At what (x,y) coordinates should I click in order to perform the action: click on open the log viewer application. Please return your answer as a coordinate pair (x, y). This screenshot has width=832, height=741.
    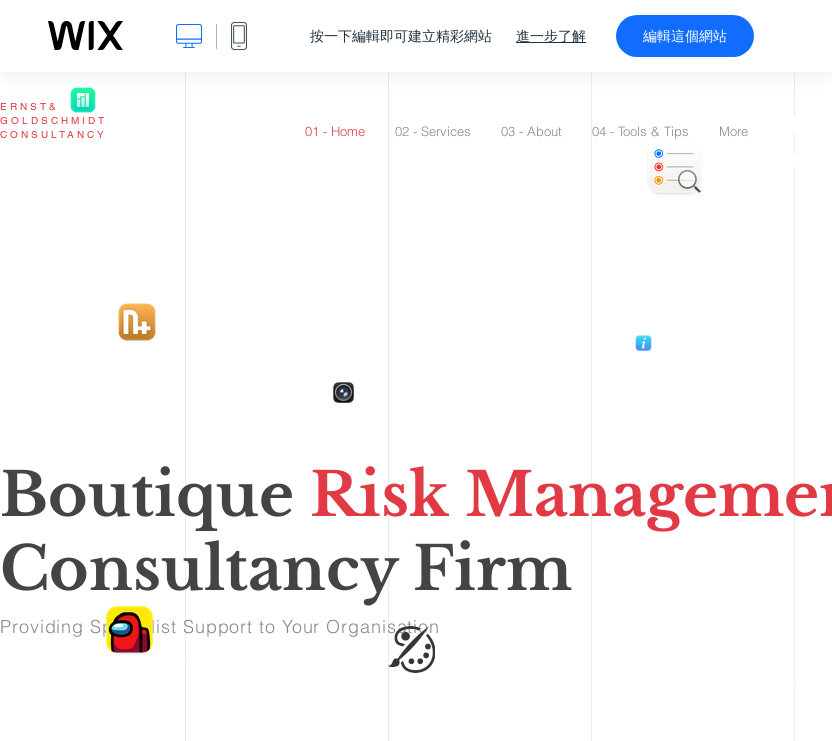
    Looking at the image, I should click on (674, 166).